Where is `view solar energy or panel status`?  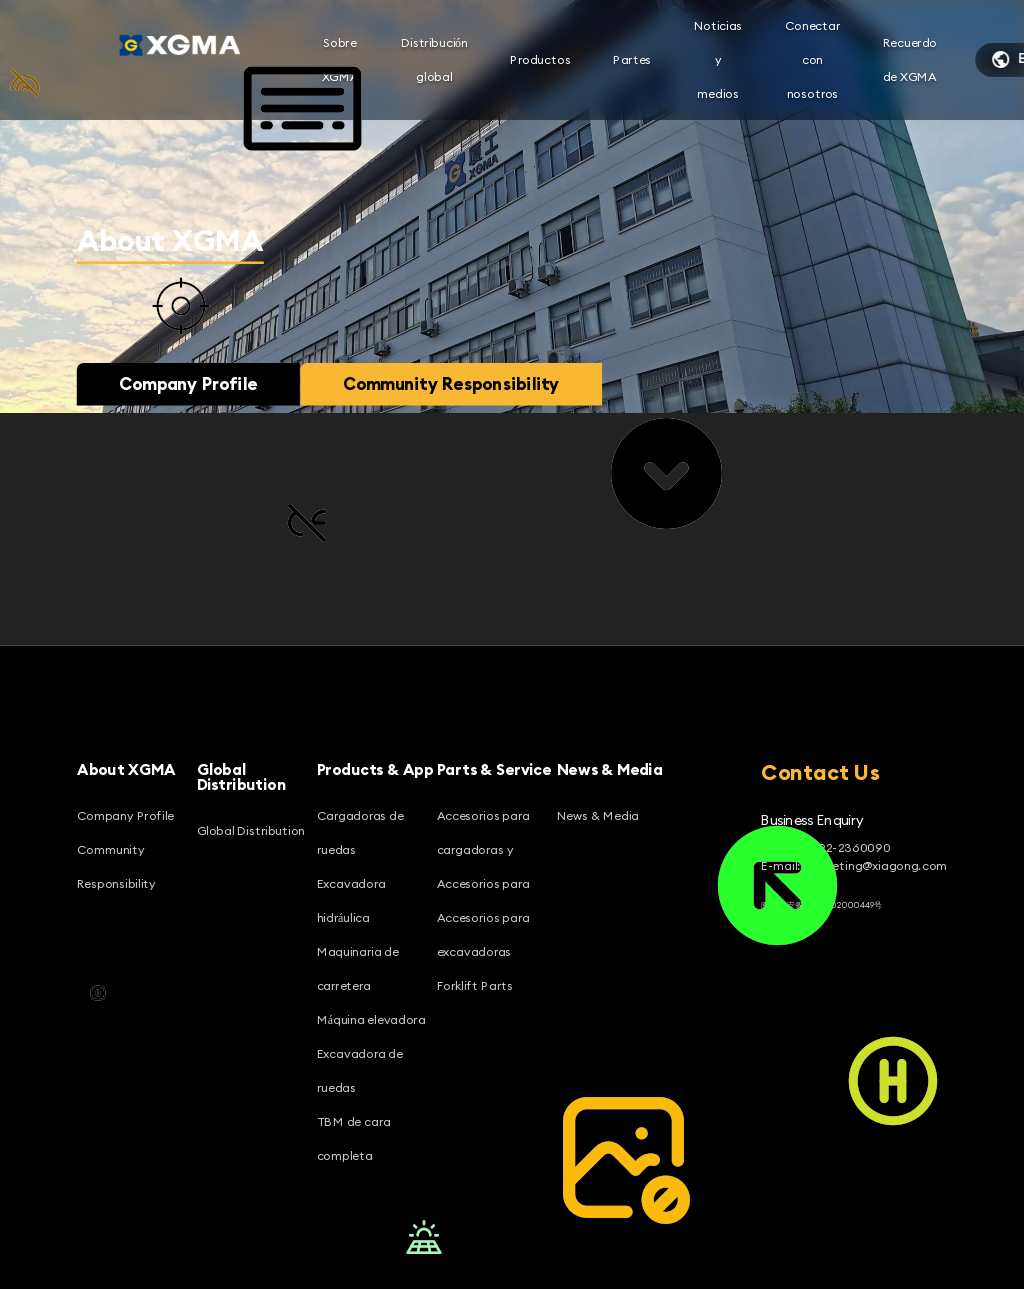
view solar energy or panel status is located at coordinates (424, 1239).